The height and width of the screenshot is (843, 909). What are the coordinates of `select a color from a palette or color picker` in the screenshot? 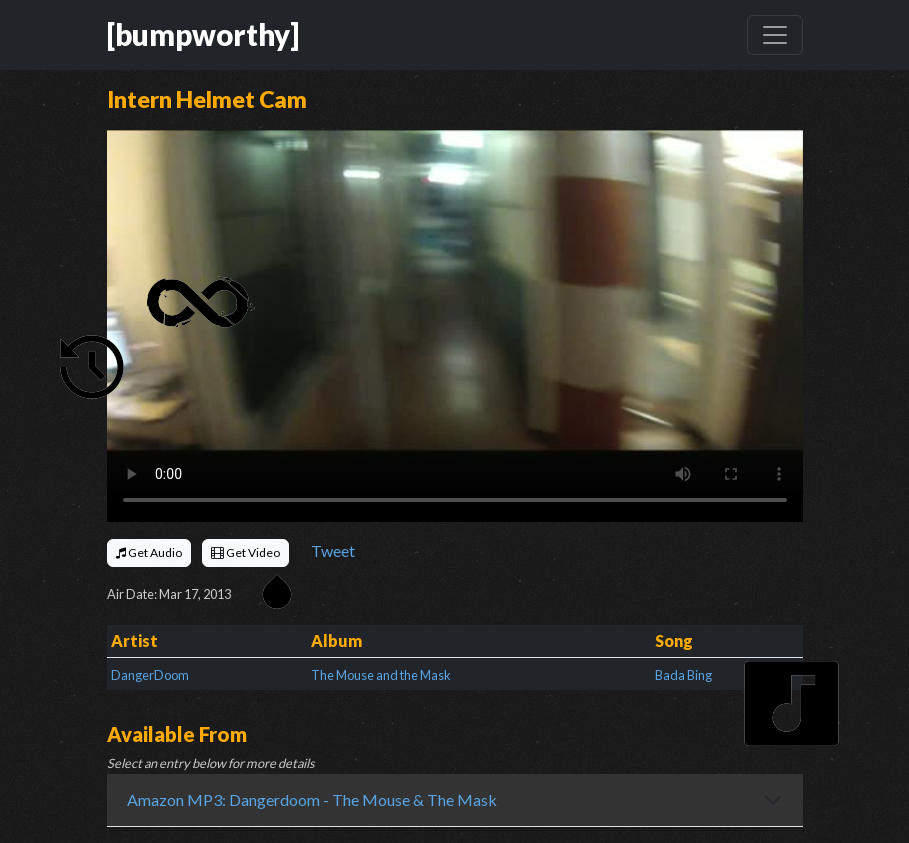 It's located at (277, 593).